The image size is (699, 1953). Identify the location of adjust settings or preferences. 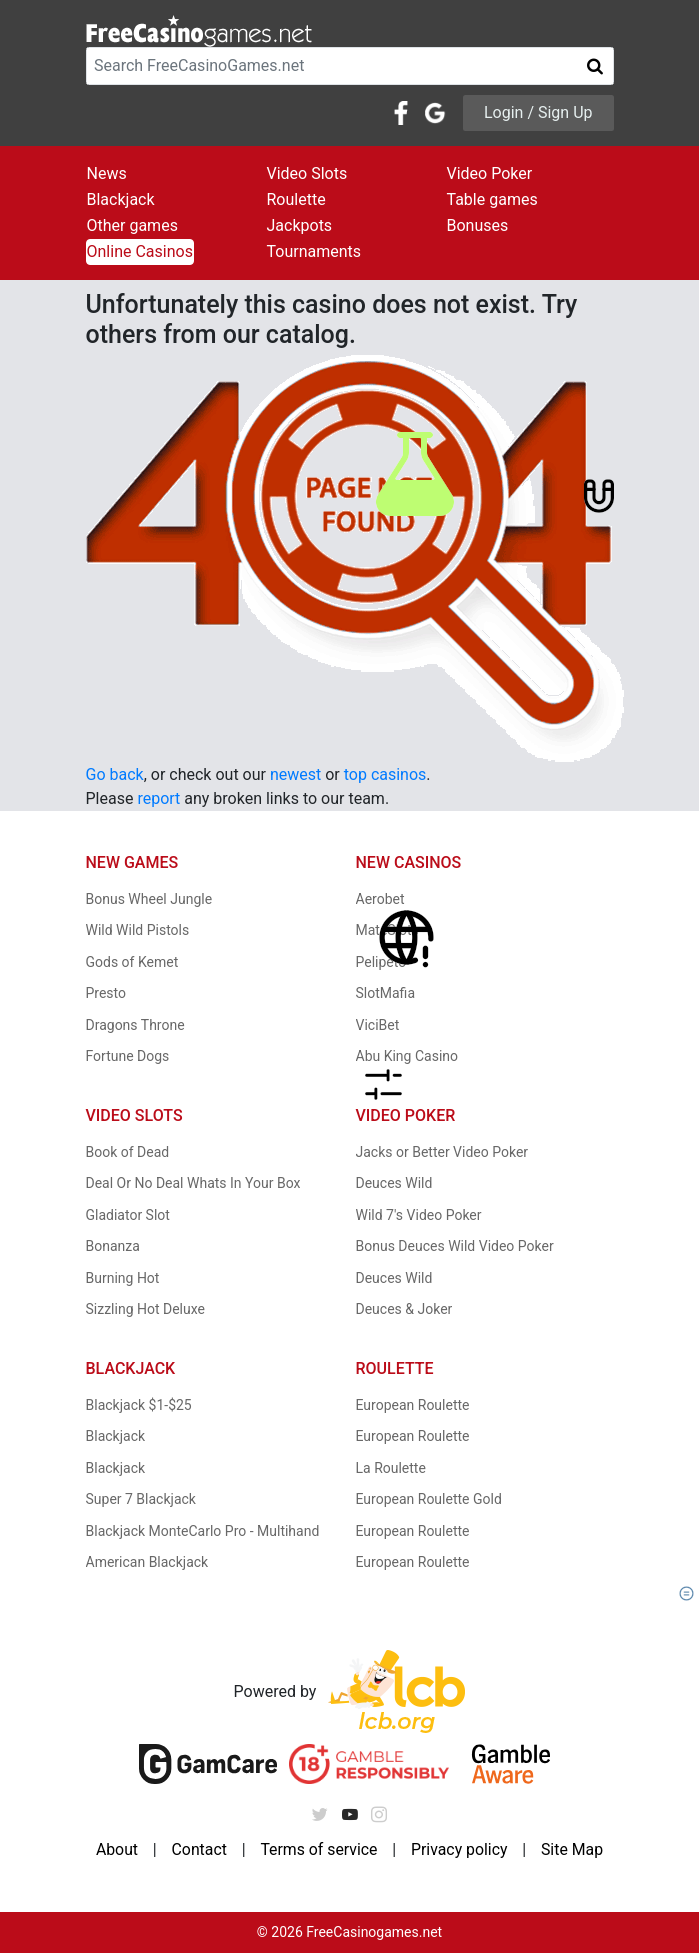
(383, 1084).